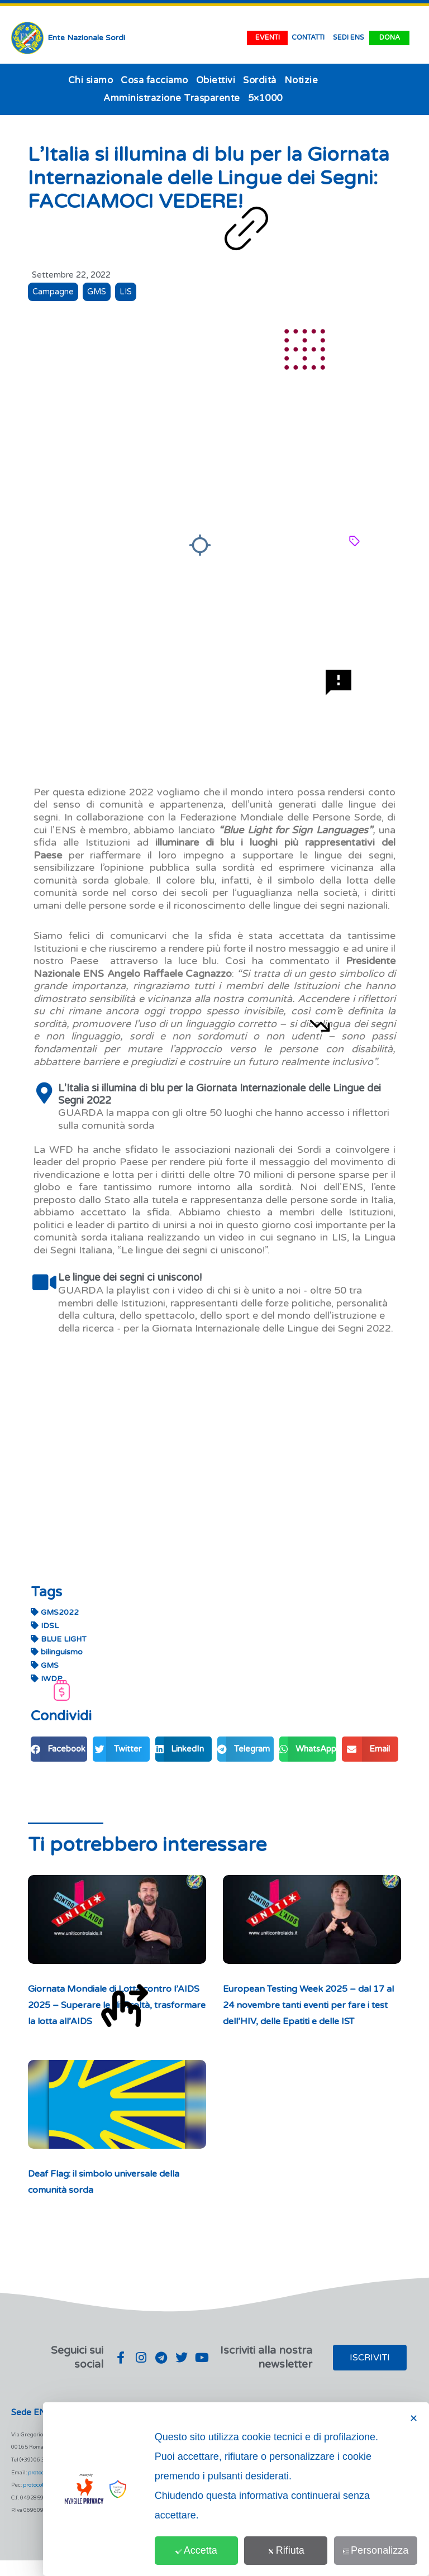 This screenshot has width=429, height=2576. Describe the element at coordinates (339, 683) in the screenshot. I see `message failed to send` at that location.